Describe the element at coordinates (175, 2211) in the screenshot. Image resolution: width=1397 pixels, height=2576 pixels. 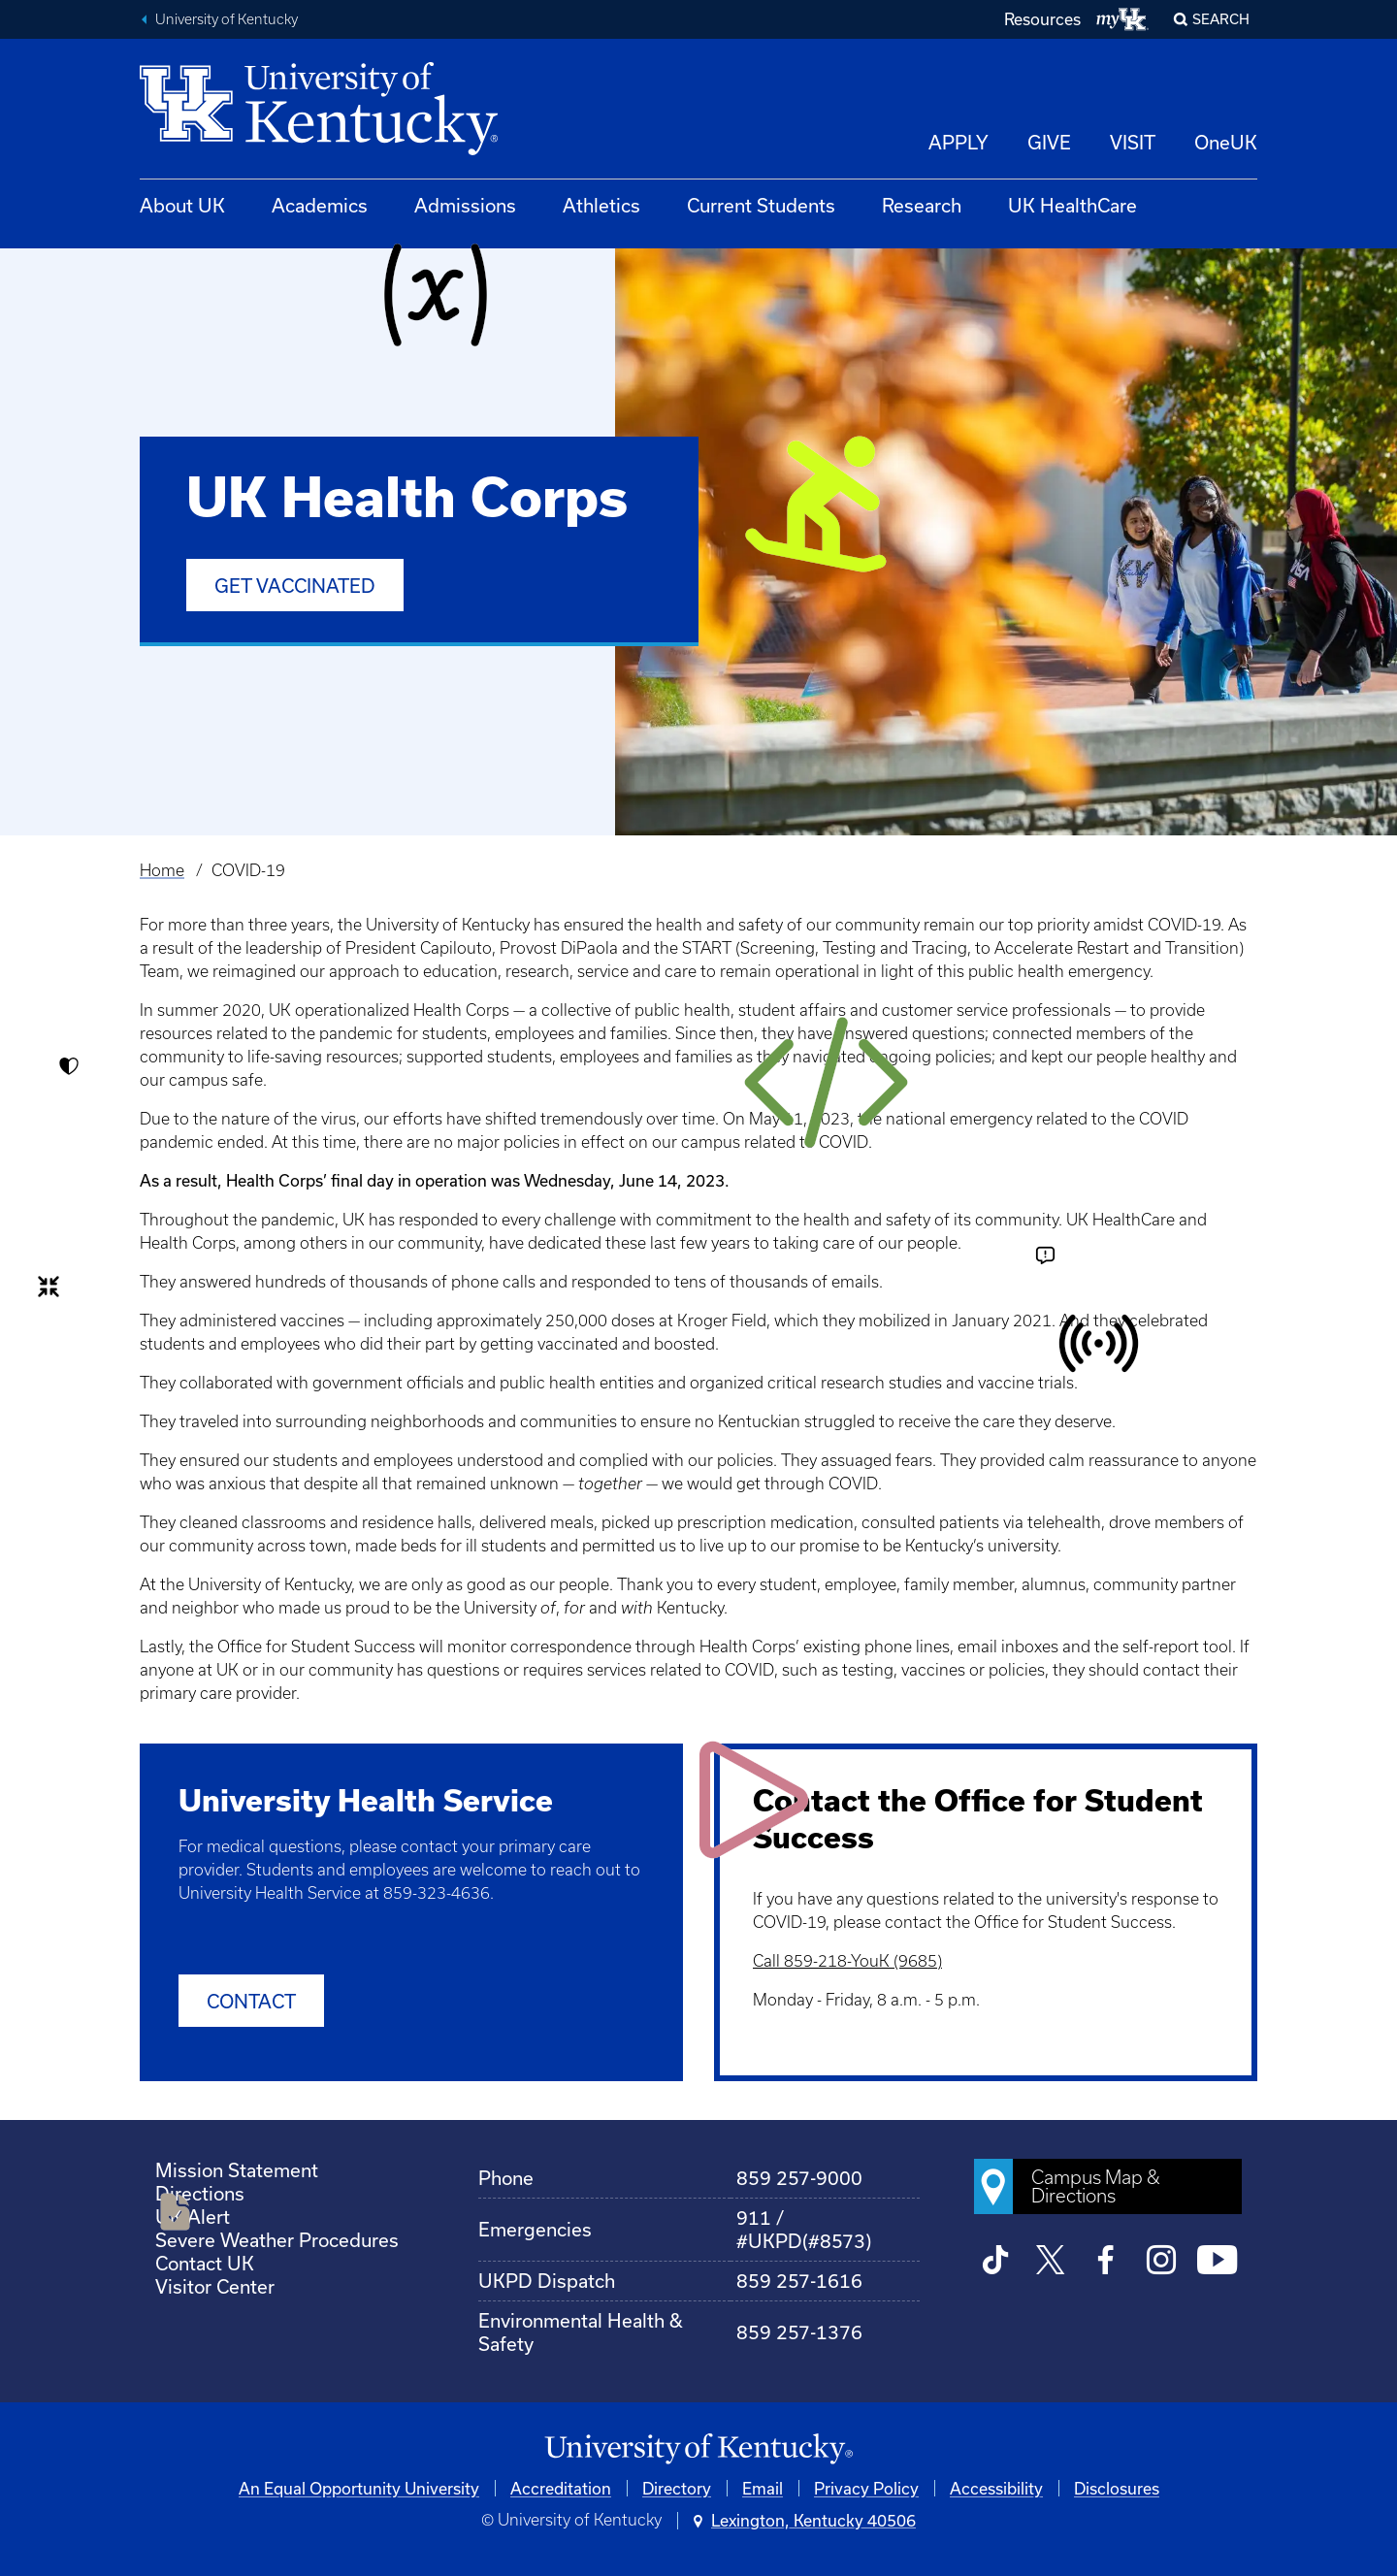
I see `document verified or approved` at that location.